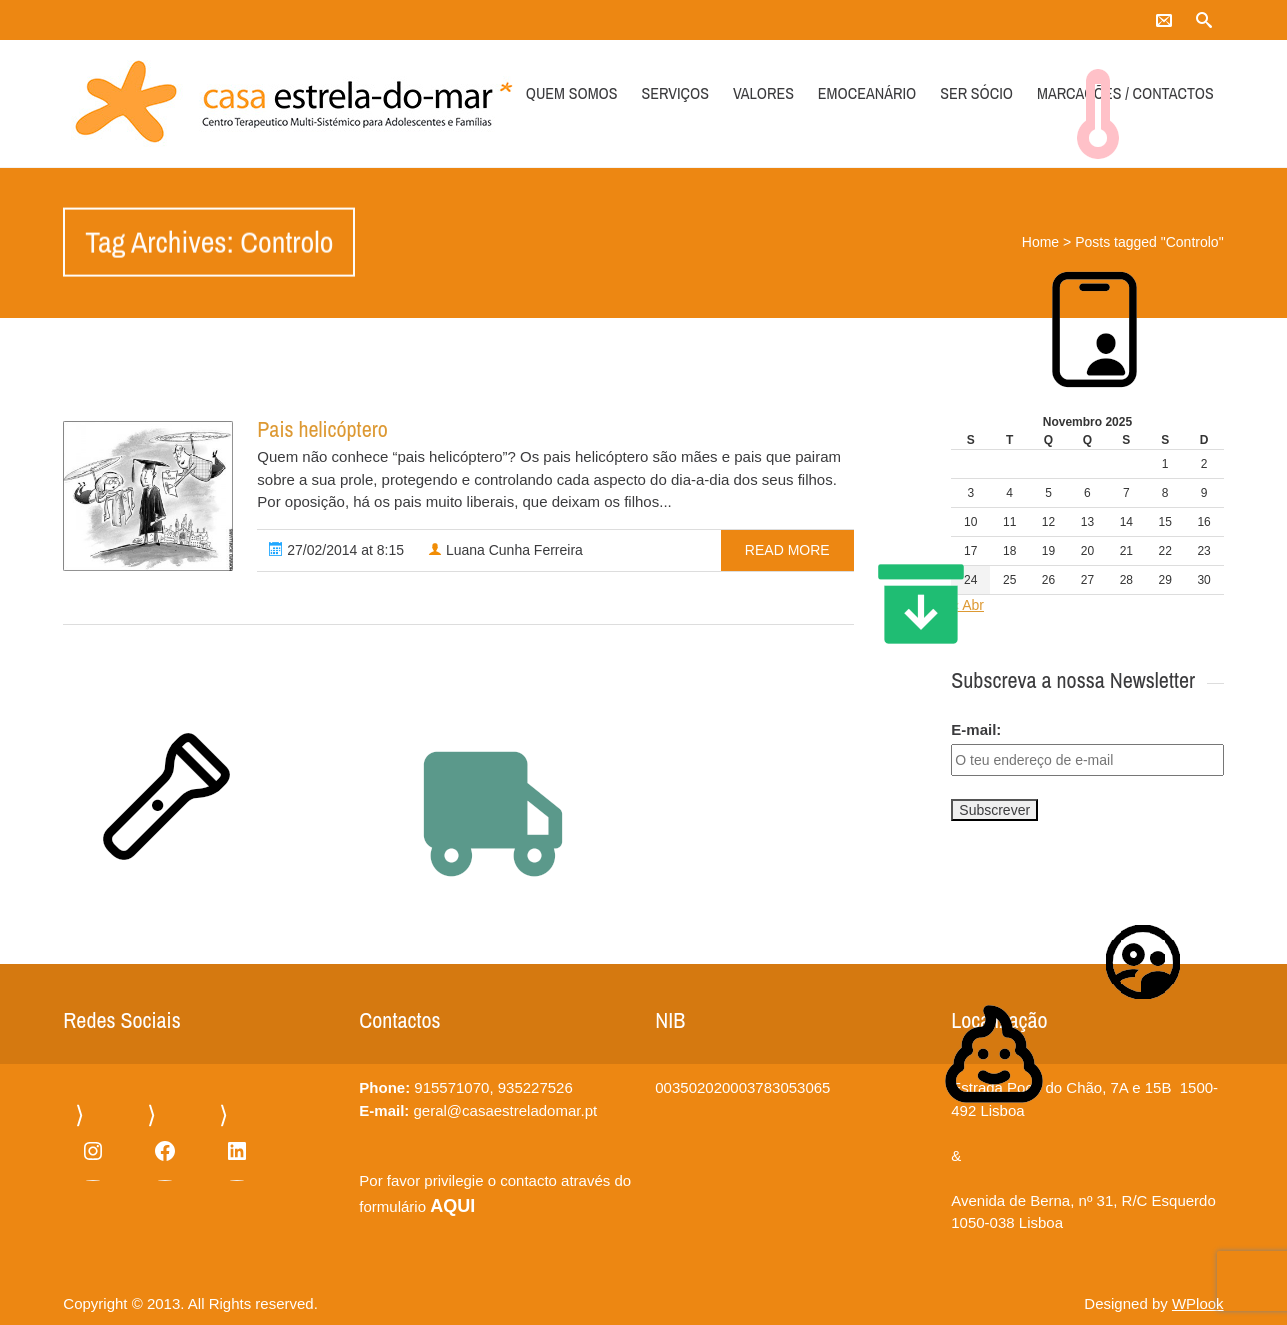  What do you see at coordinates (921, 604) in the screenshot?
I see `archive this item` at bounding box center [921, 604].